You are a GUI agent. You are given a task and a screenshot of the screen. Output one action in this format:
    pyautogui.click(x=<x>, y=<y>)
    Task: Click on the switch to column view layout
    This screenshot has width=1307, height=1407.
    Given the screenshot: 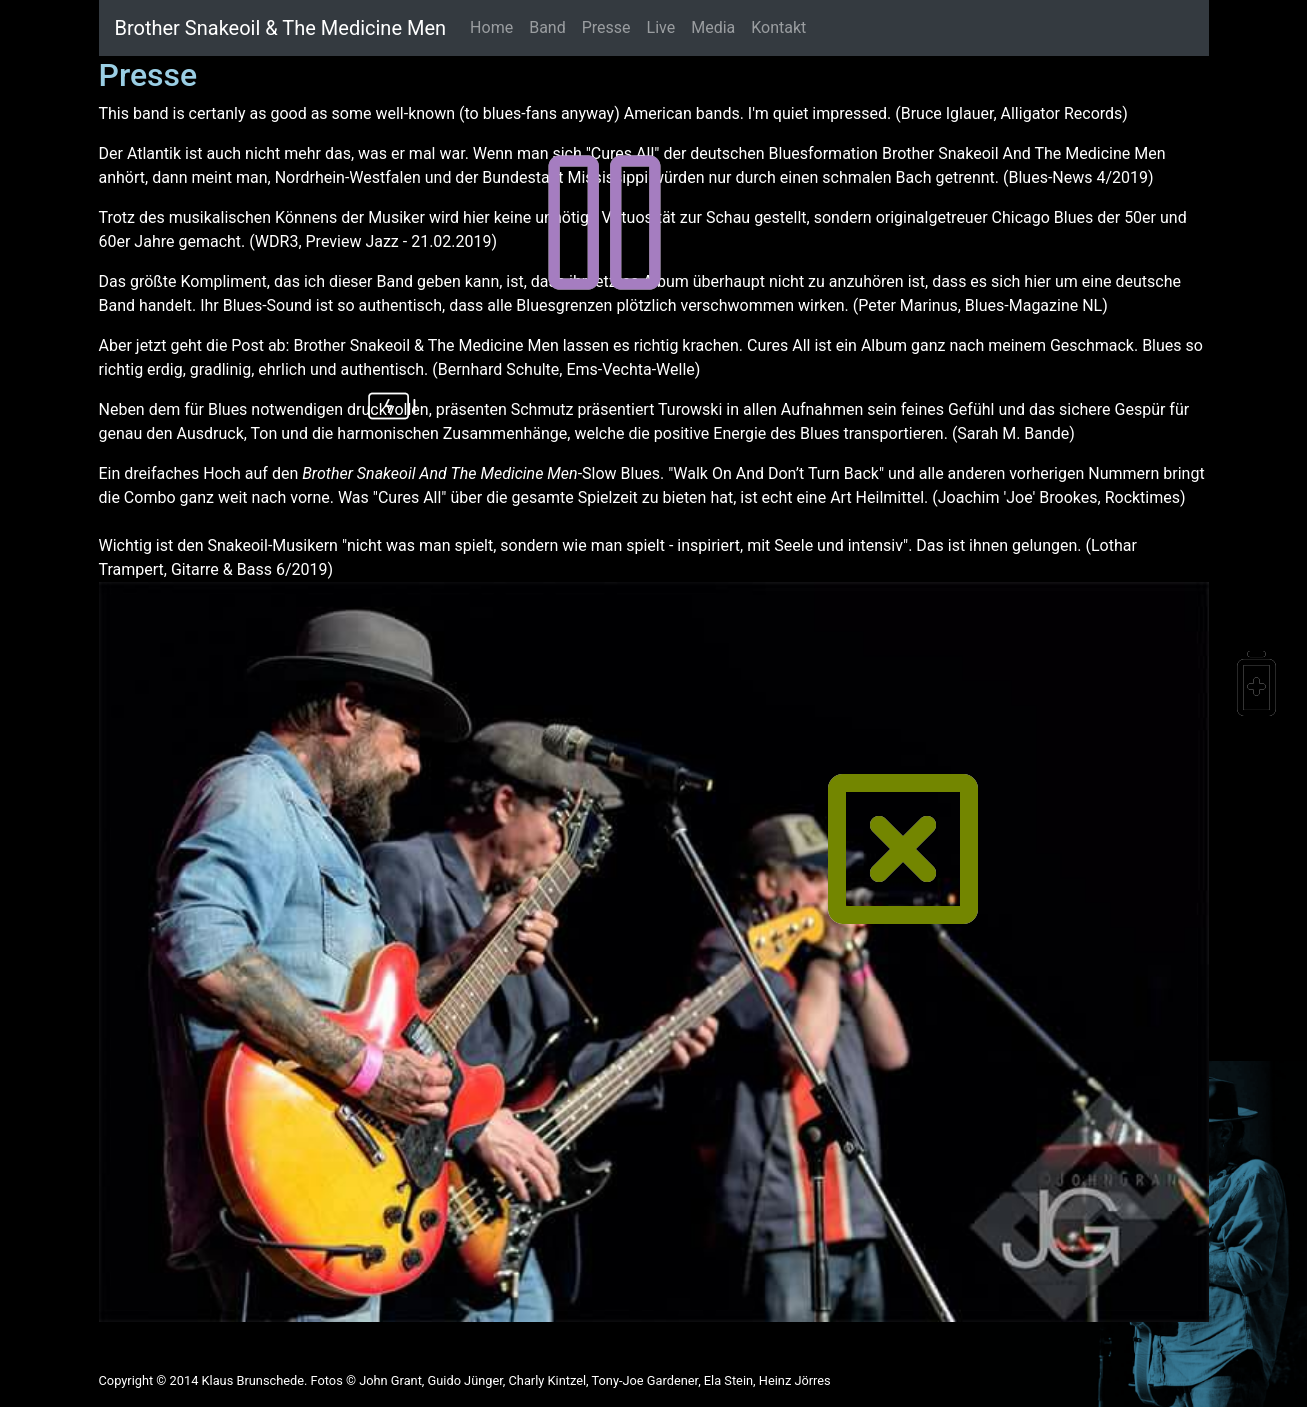 What is the action you would take?
    pyautogui.click(x=604, y=222)
    